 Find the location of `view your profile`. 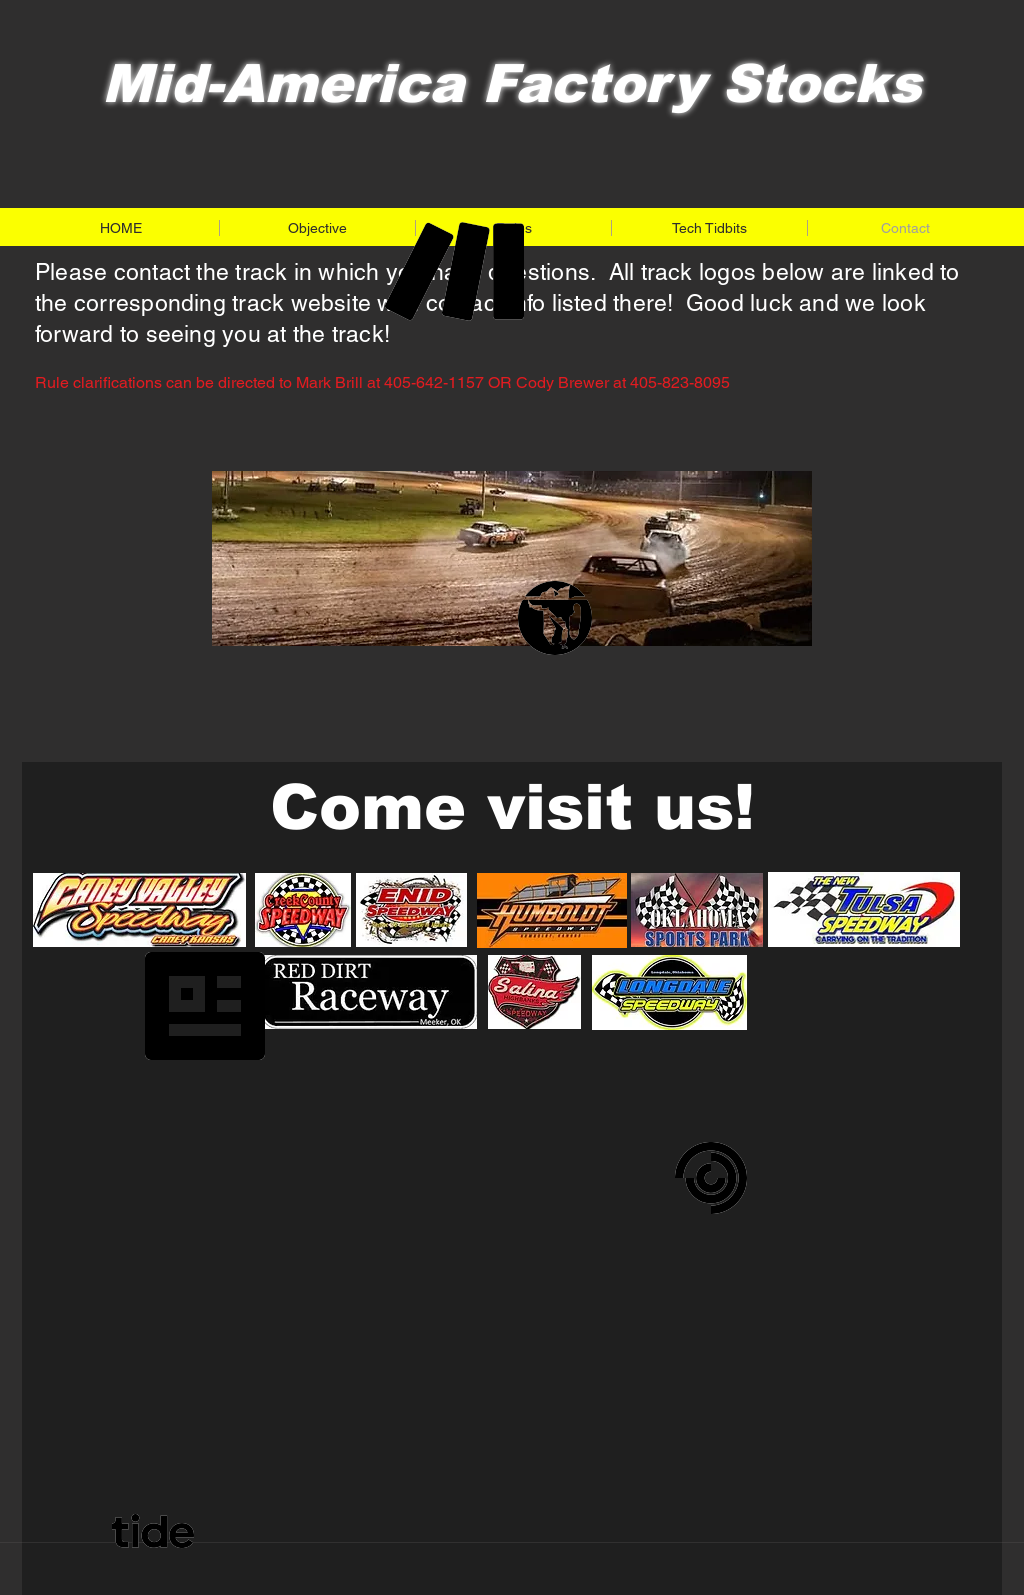

view your profile is located at coordinates (205, 1006).